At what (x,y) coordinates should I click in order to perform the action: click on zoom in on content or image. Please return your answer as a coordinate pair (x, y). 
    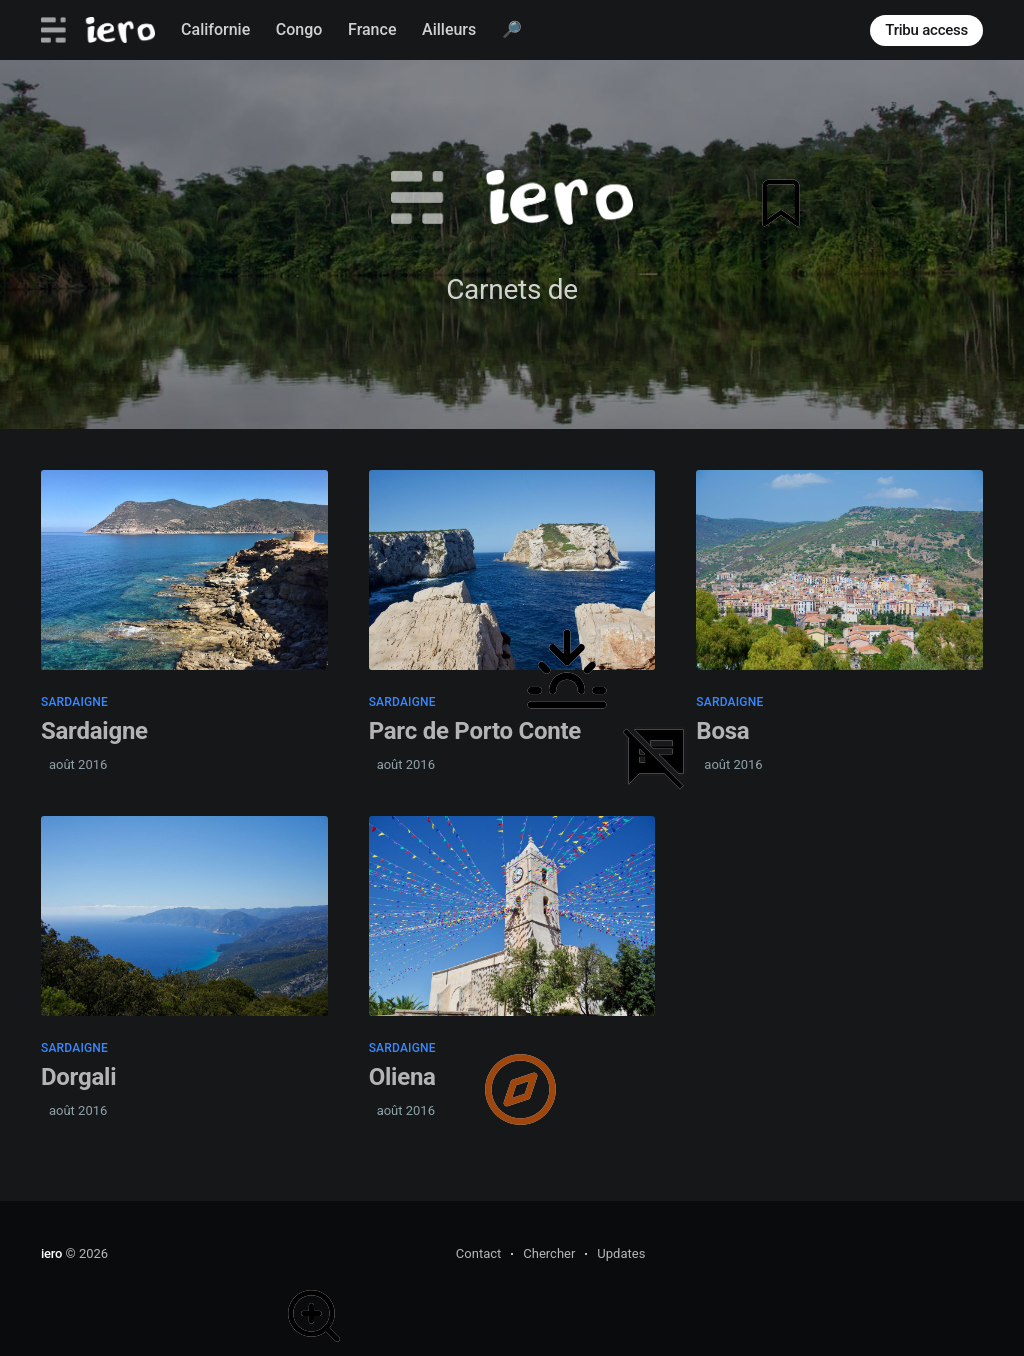
    Looking at the image, I should click on (314, 1316).